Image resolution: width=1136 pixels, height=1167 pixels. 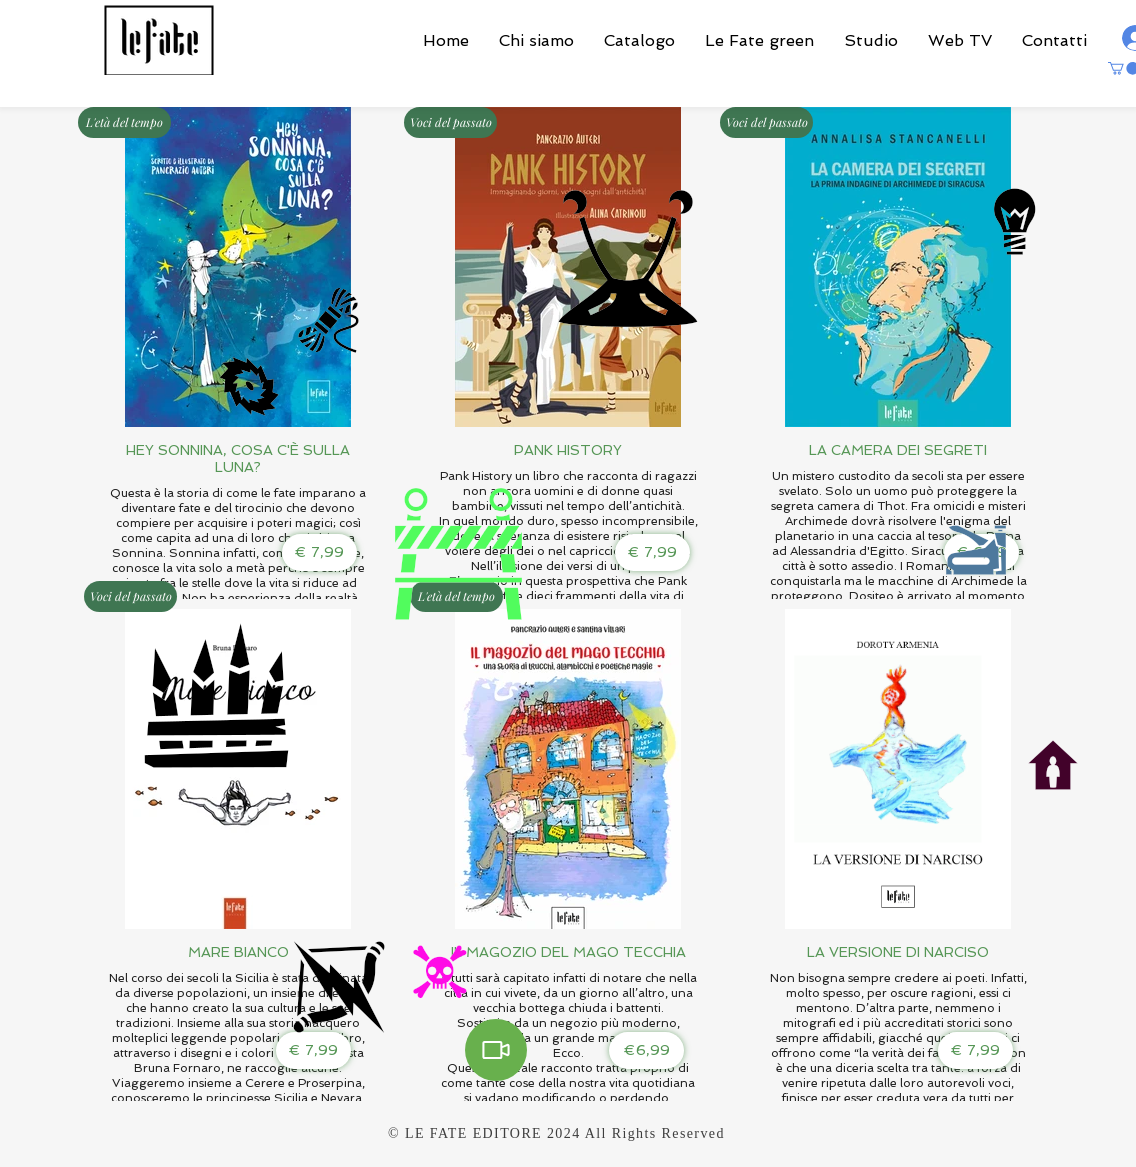 What do you see at coordinates (216, 695) in the screenshot?
I see `place defensive barrier or fortification` at bounding box center [216, 695].